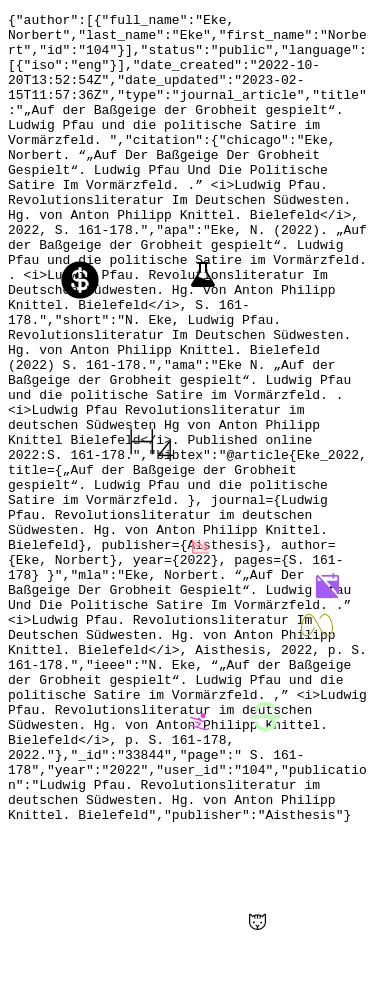 The height and width of the screenshot is (998, 375). Describe the element at coordinates (80, 280) in the screenshot. I see `view pricing or payment options` at that location.